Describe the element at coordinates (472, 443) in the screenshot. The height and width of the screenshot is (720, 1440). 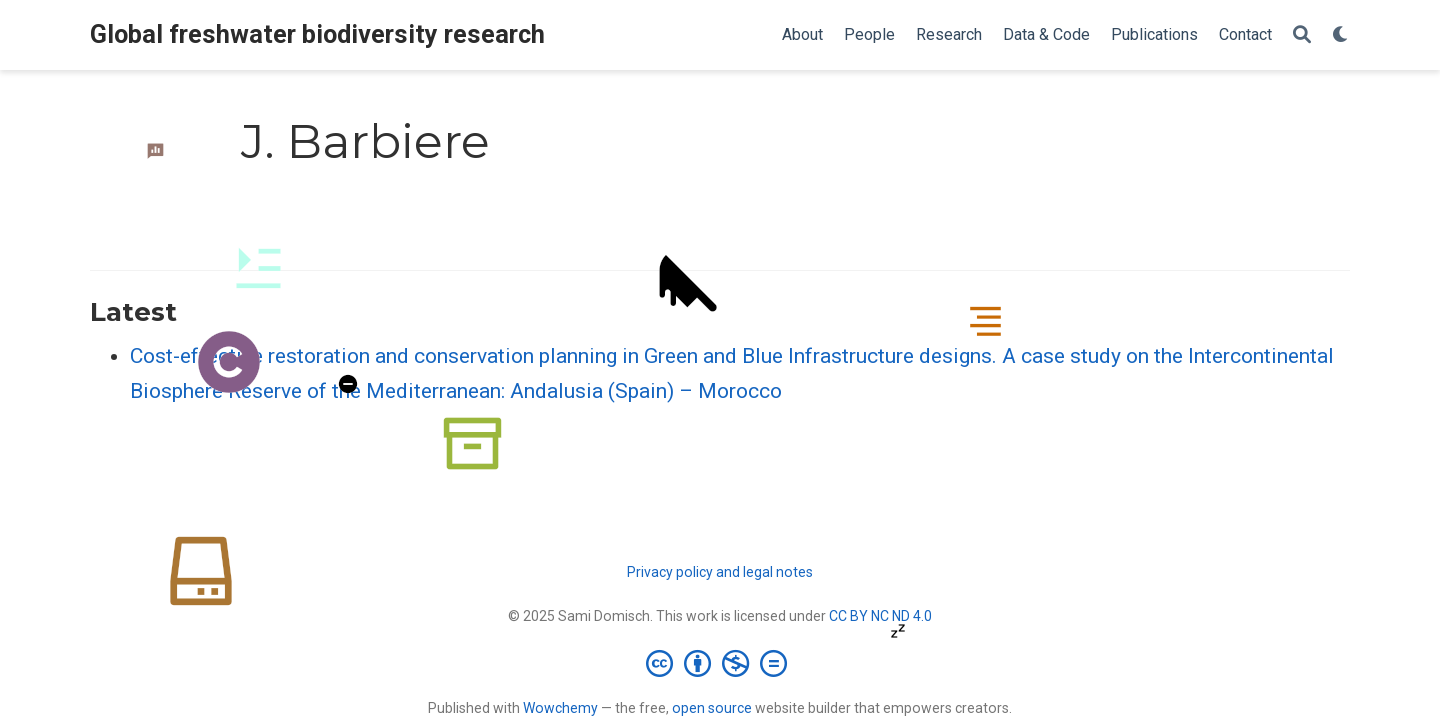
I see `archive this item` at that location.